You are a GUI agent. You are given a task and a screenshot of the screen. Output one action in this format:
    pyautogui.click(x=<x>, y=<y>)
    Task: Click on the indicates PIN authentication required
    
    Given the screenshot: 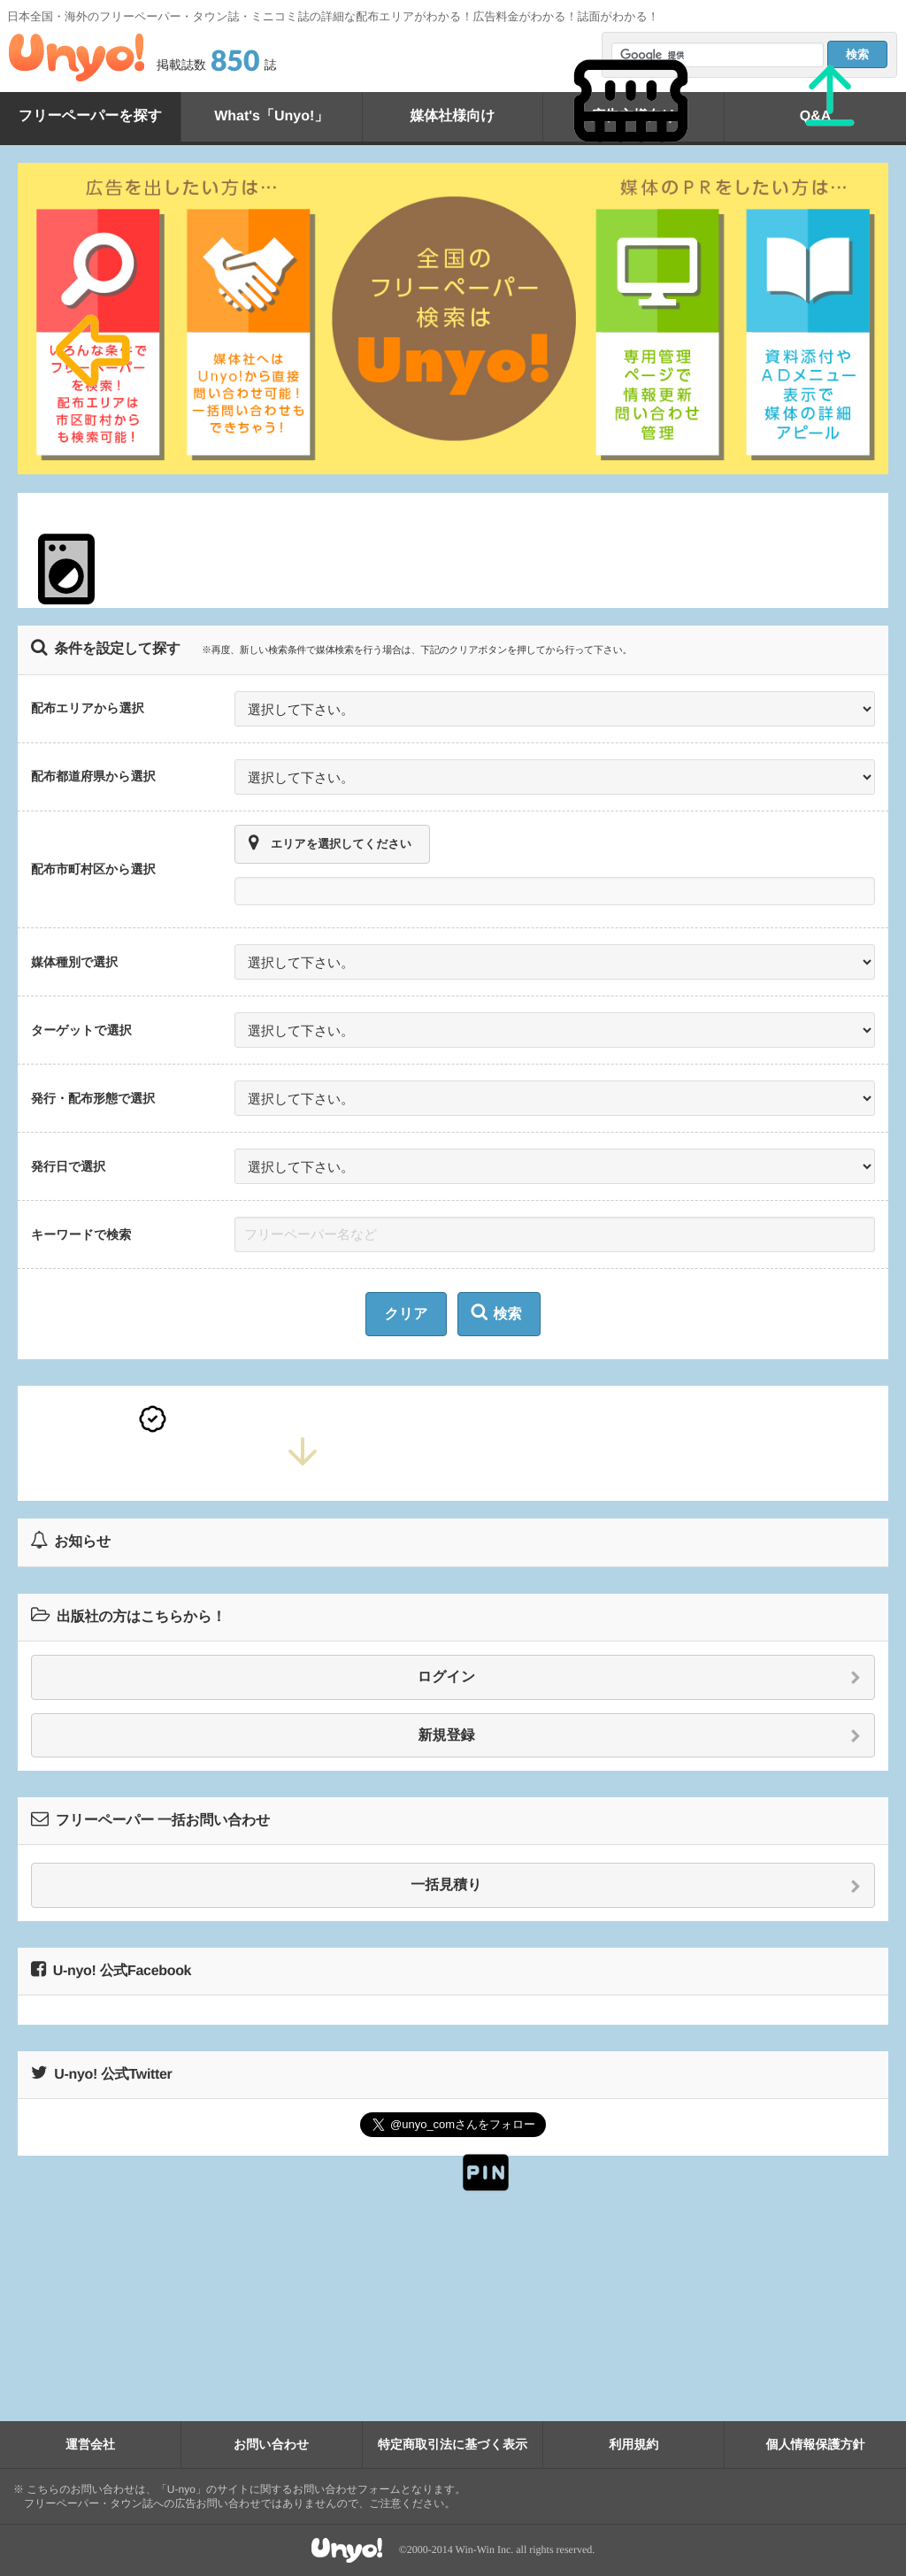 What is the action you would take?
    pyautogui.click(x=486, y=2172)
    